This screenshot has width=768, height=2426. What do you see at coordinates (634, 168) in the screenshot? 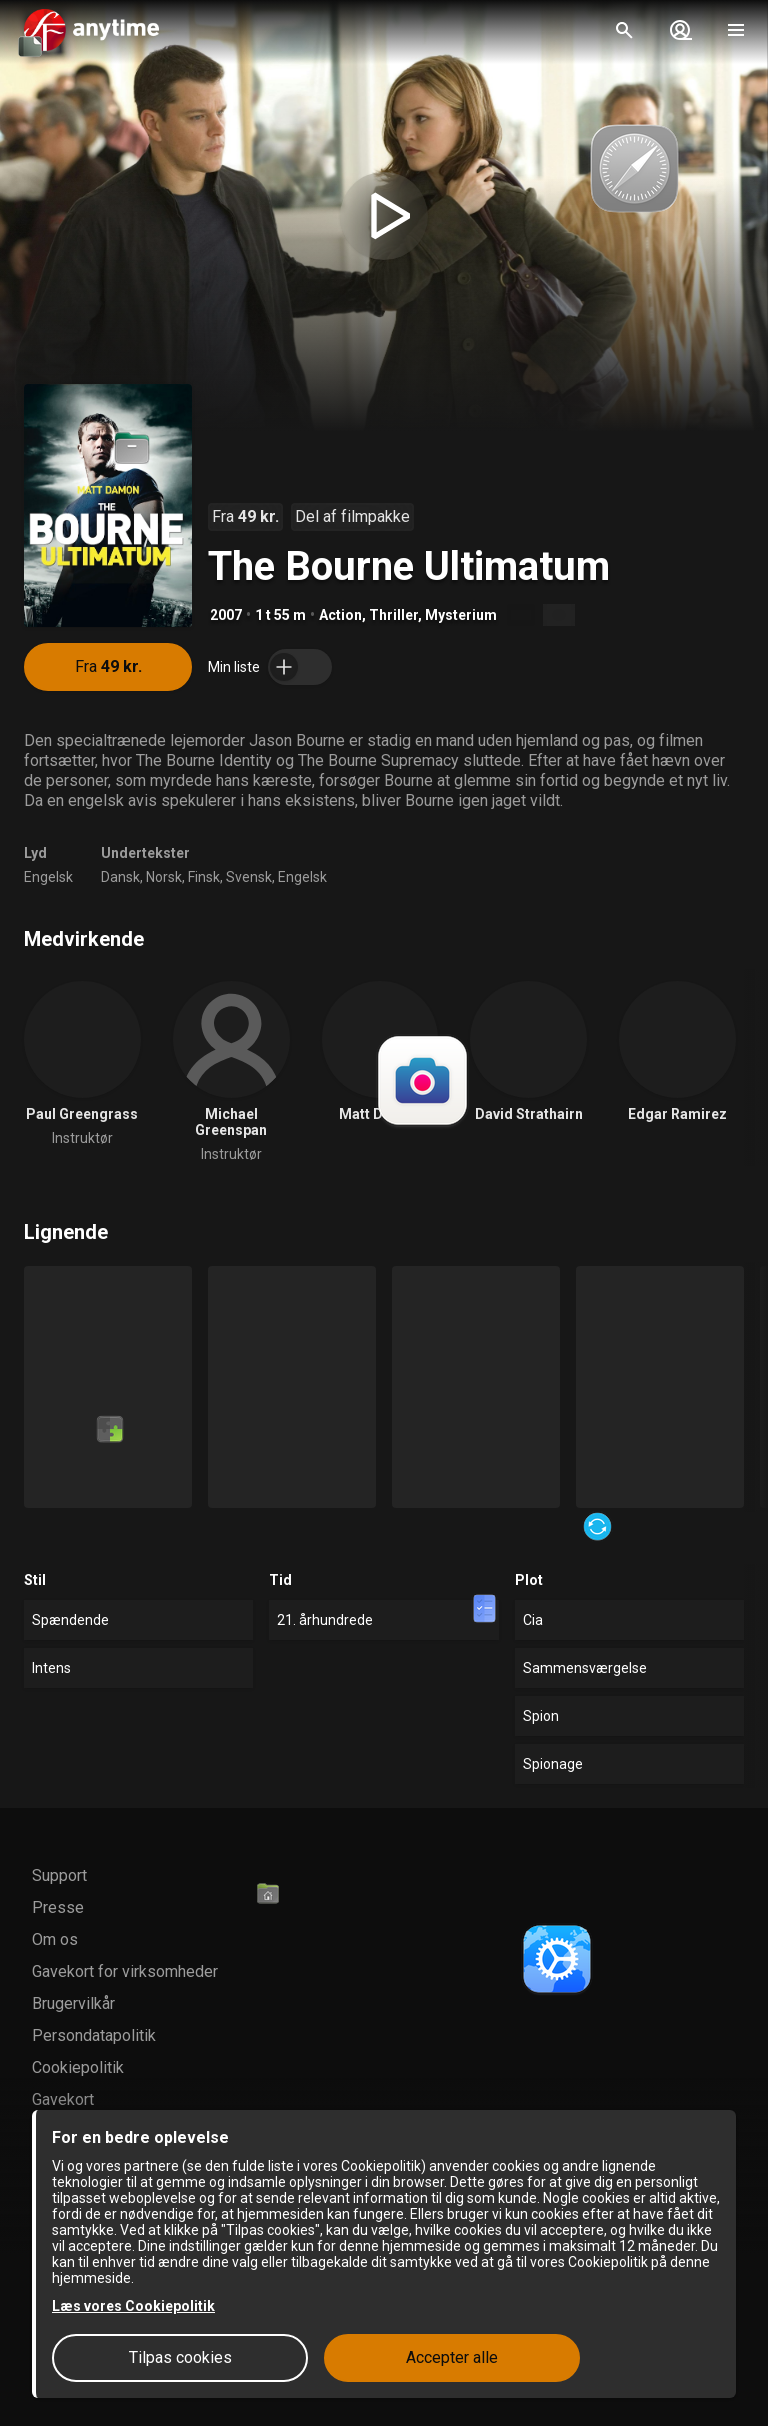
I see `open Safari web browser` at bounding box center [634, 168].